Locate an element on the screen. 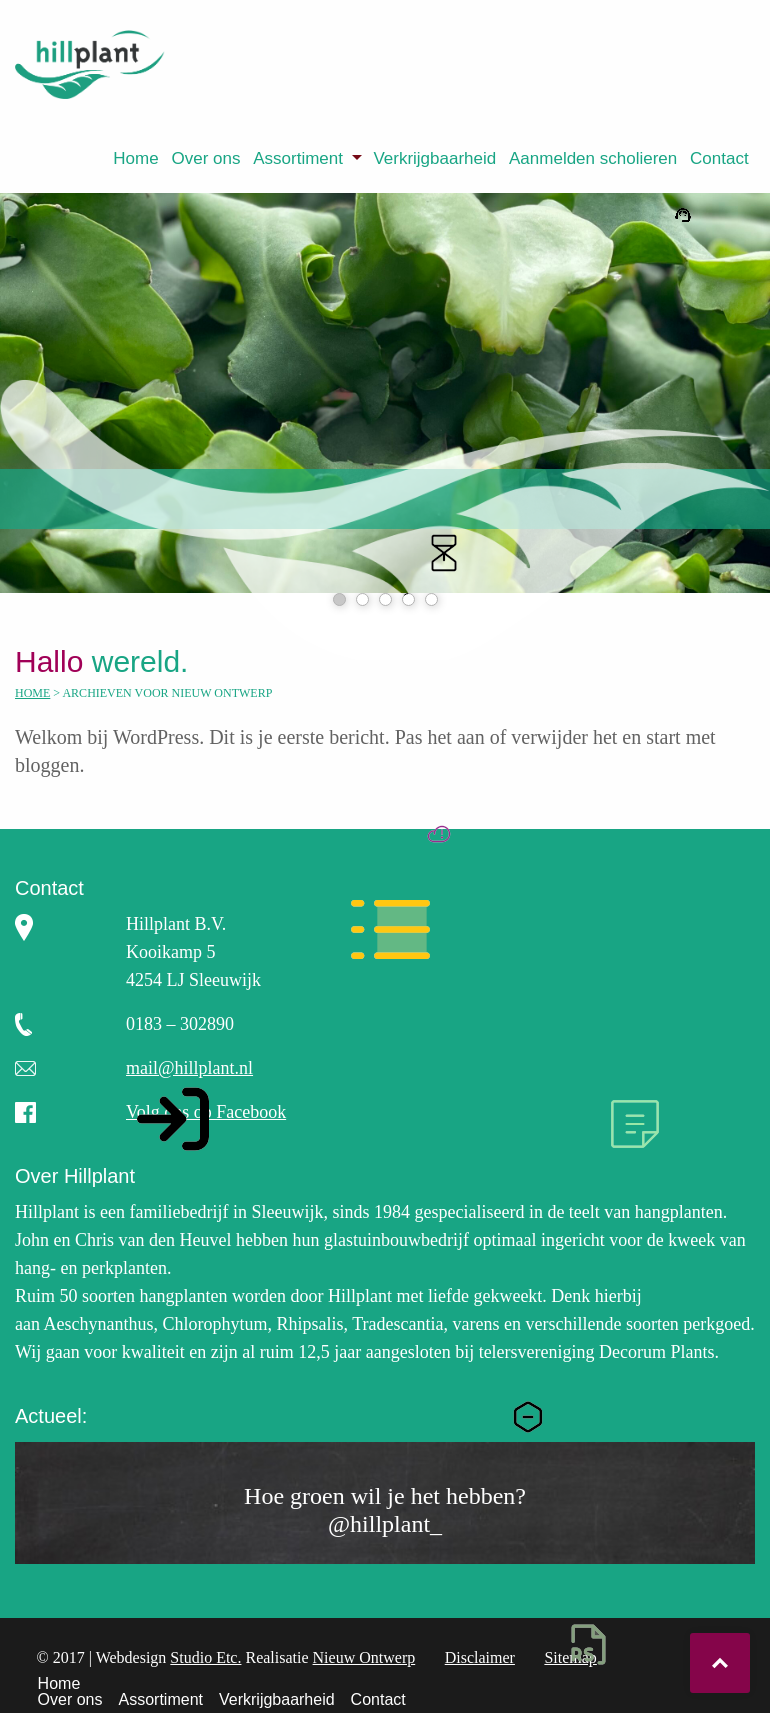  cloud storage warning or sync issue is located at coordinates (439, 834).